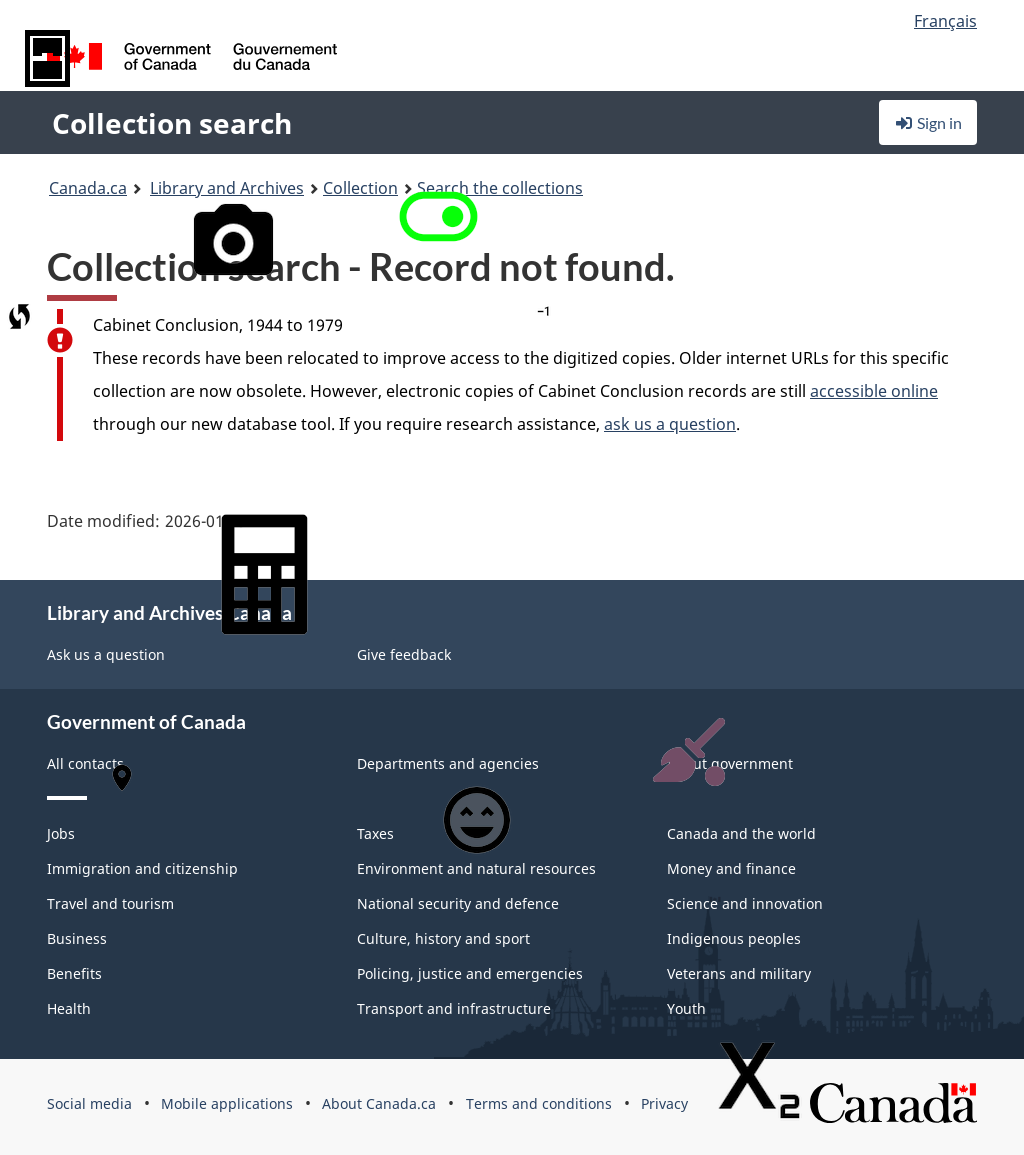  Describe the element at coordinates (47, 58) in the screenshot. I see `window sensor status for smart home` at that location.